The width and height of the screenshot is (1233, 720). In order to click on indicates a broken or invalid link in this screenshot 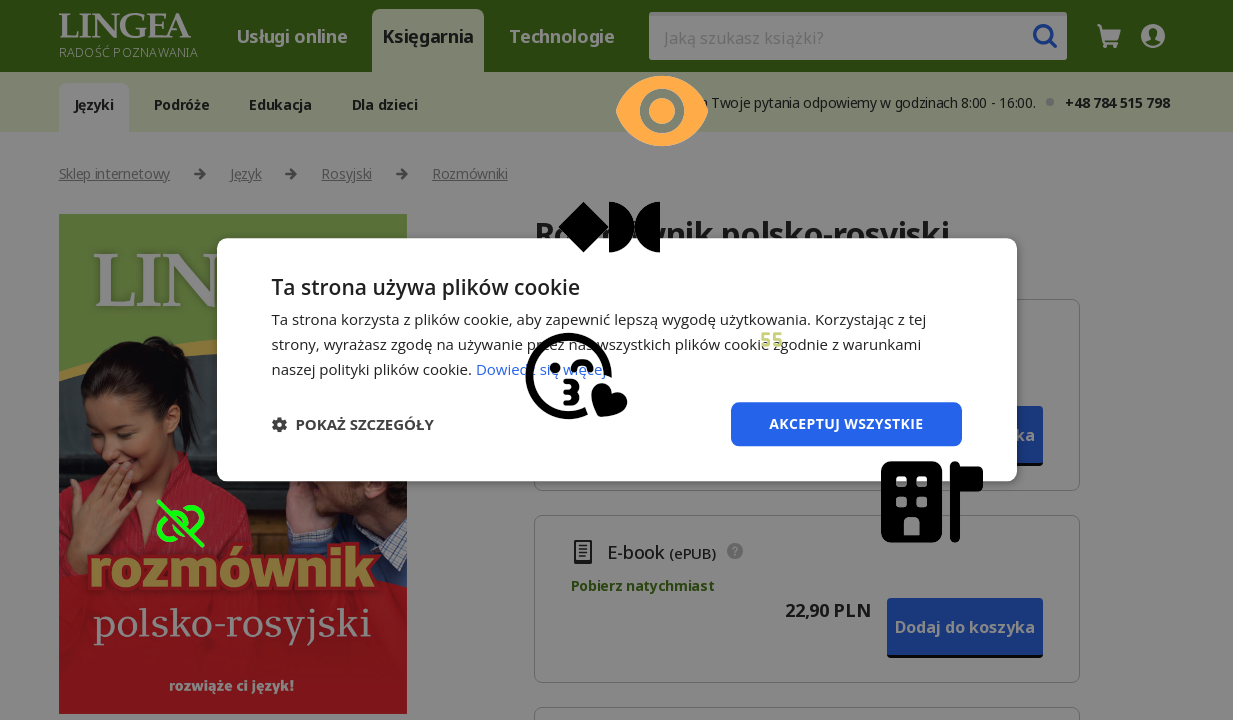, I will do `click(180, 523)`.